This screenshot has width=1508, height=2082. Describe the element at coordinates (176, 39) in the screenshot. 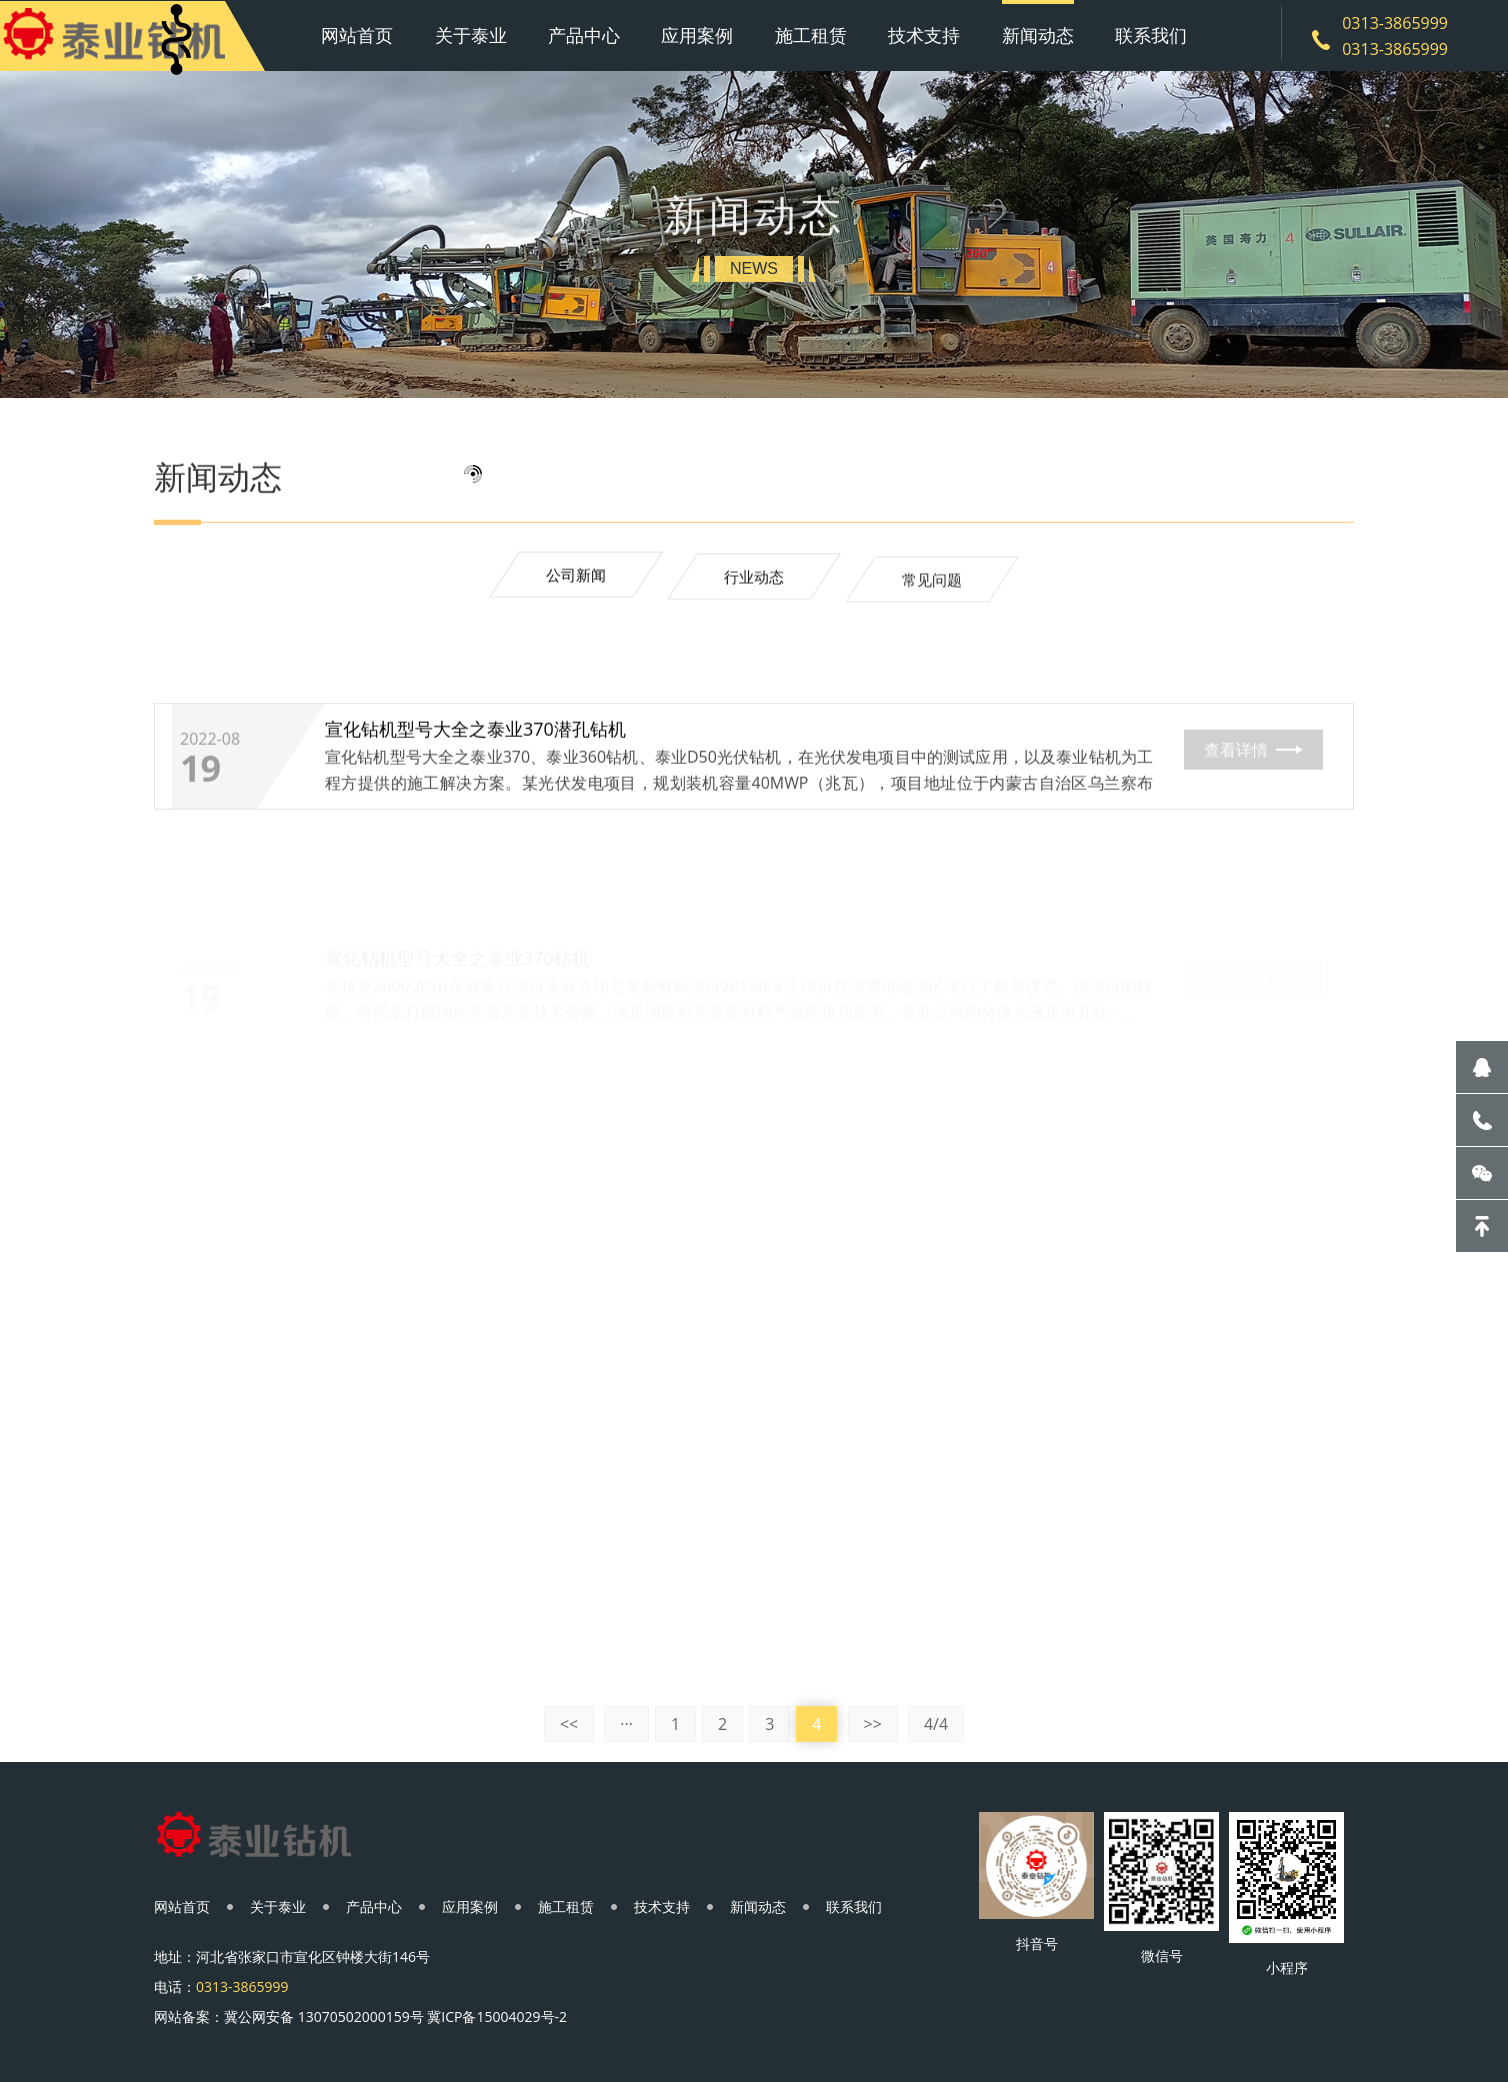

I see `recoil state management library logo` at that location.